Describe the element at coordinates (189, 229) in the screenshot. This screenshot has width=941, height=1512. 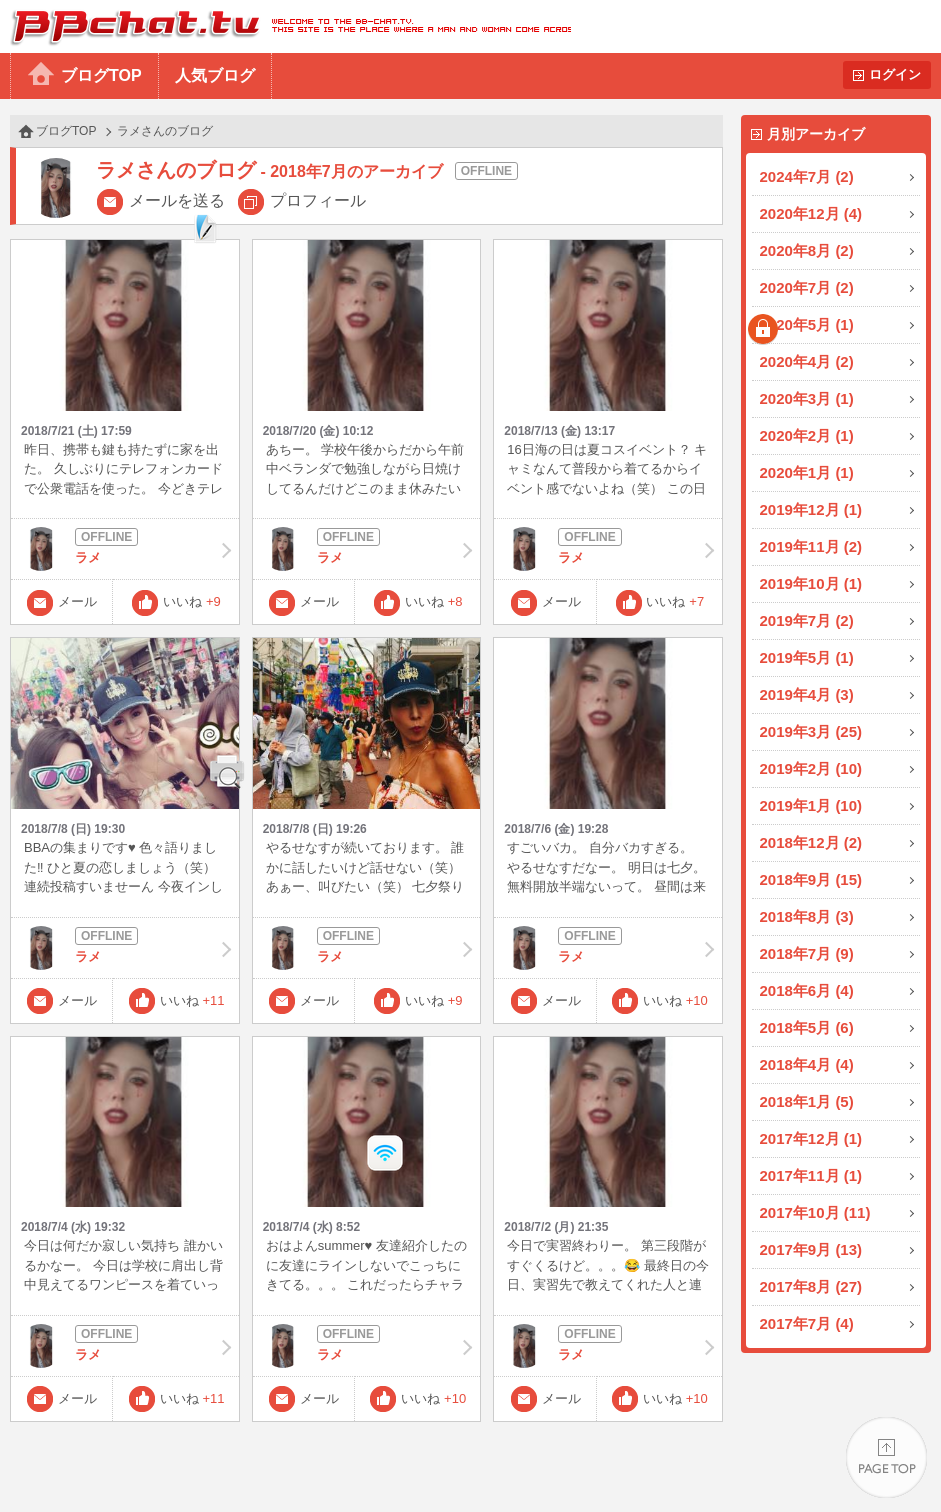
I see `a scribus document file` at that location.